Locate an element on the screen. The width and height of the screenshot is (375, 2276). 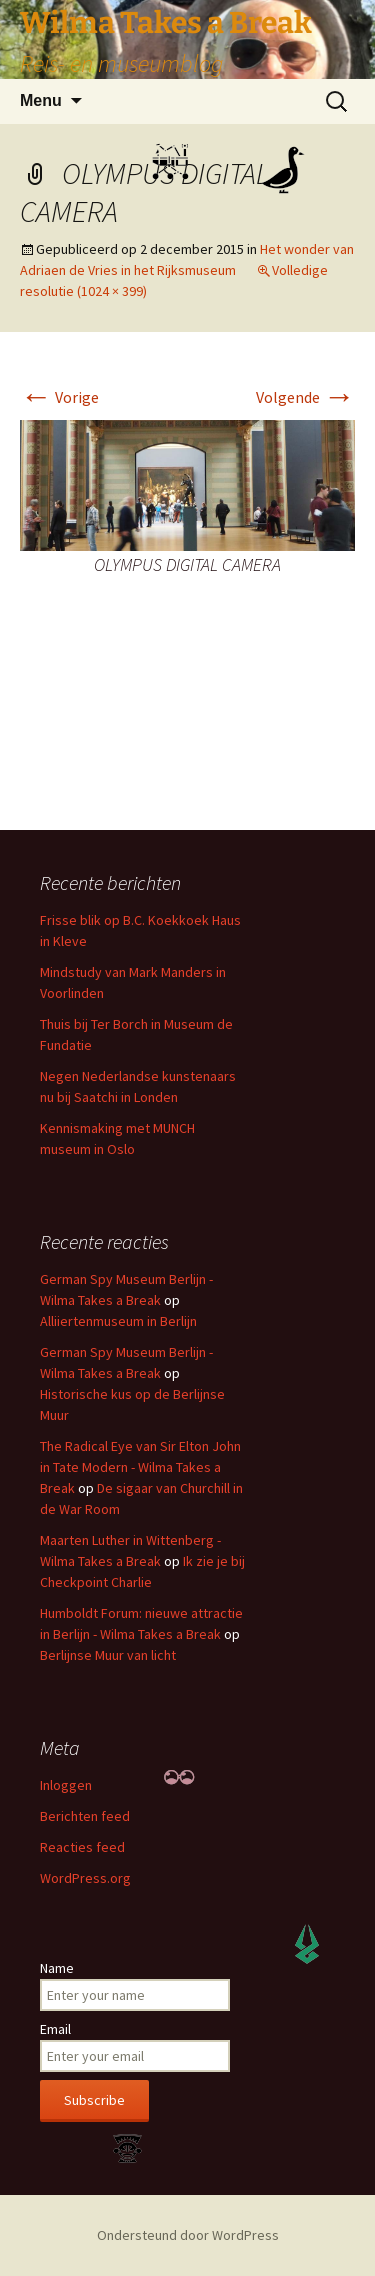
hades or underworld themed game element is located at coordinates (307, 1944).